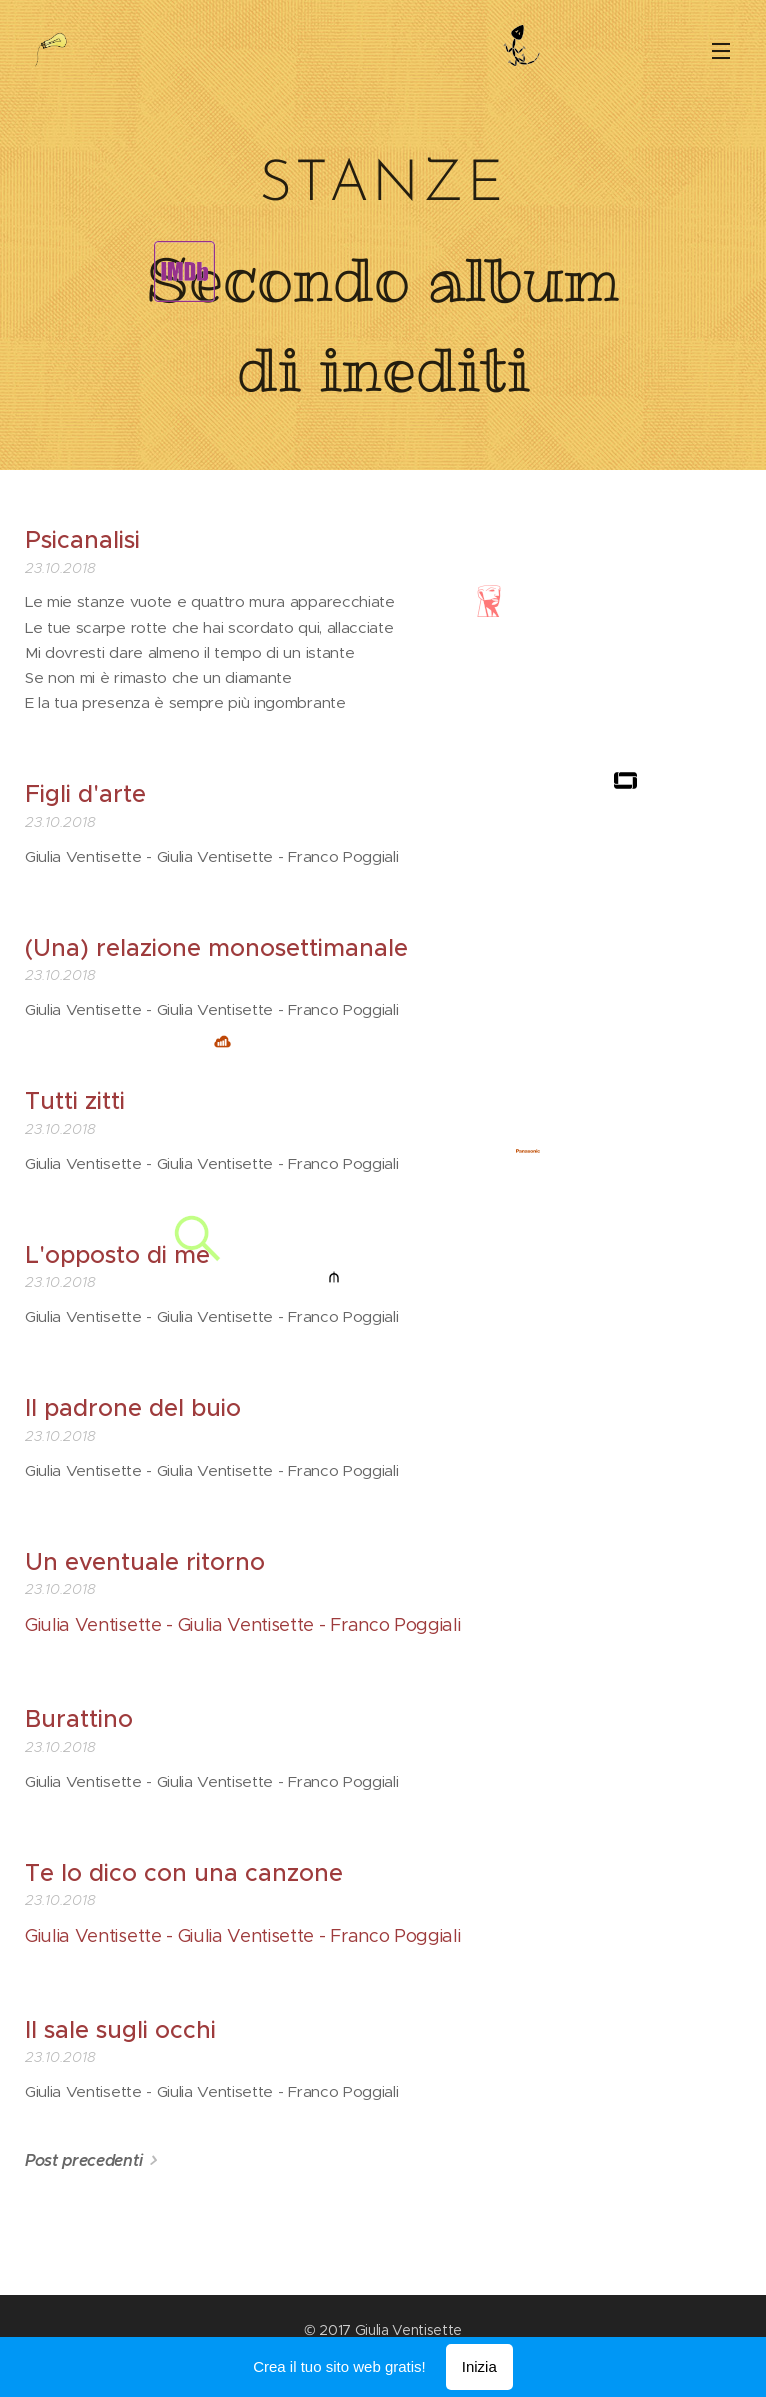  What do you see at coordinates (197, 1238) in the screenshot?
I see `sistrix SEO tool logo` at bounding box center [197, 1238].